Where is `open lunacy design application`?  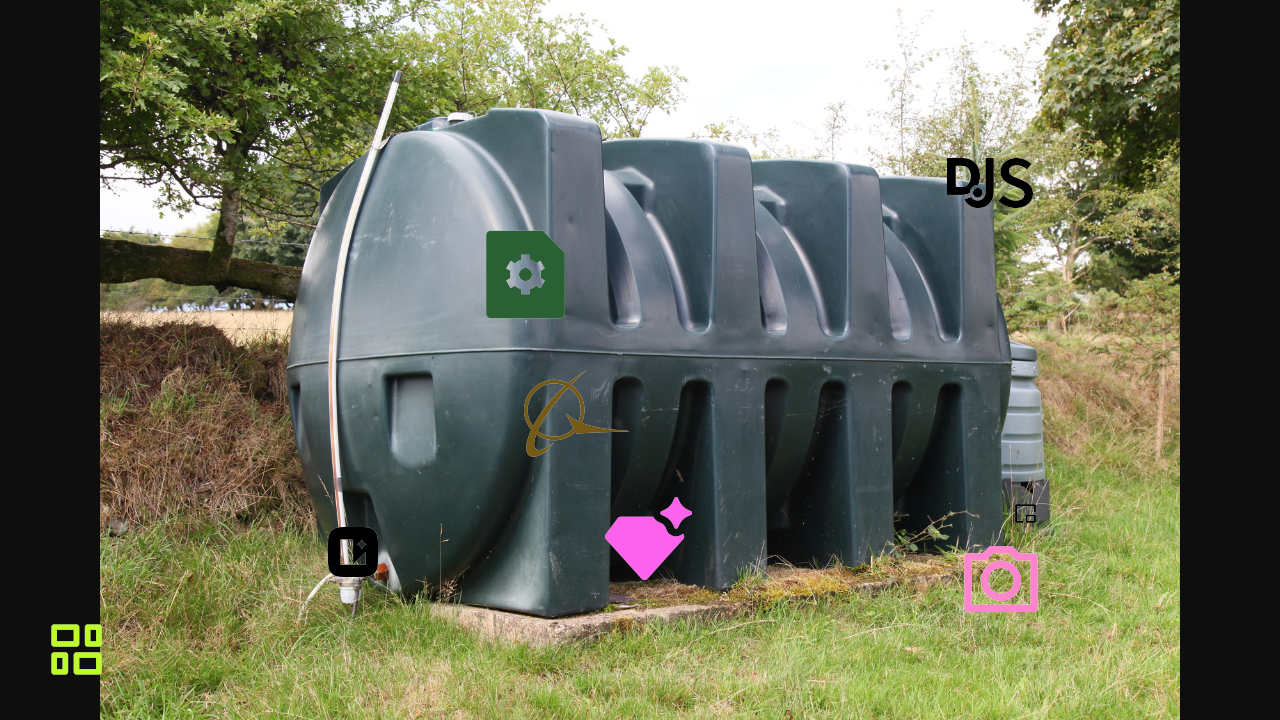
open lunacy design application is located at coordinates (353, 552).